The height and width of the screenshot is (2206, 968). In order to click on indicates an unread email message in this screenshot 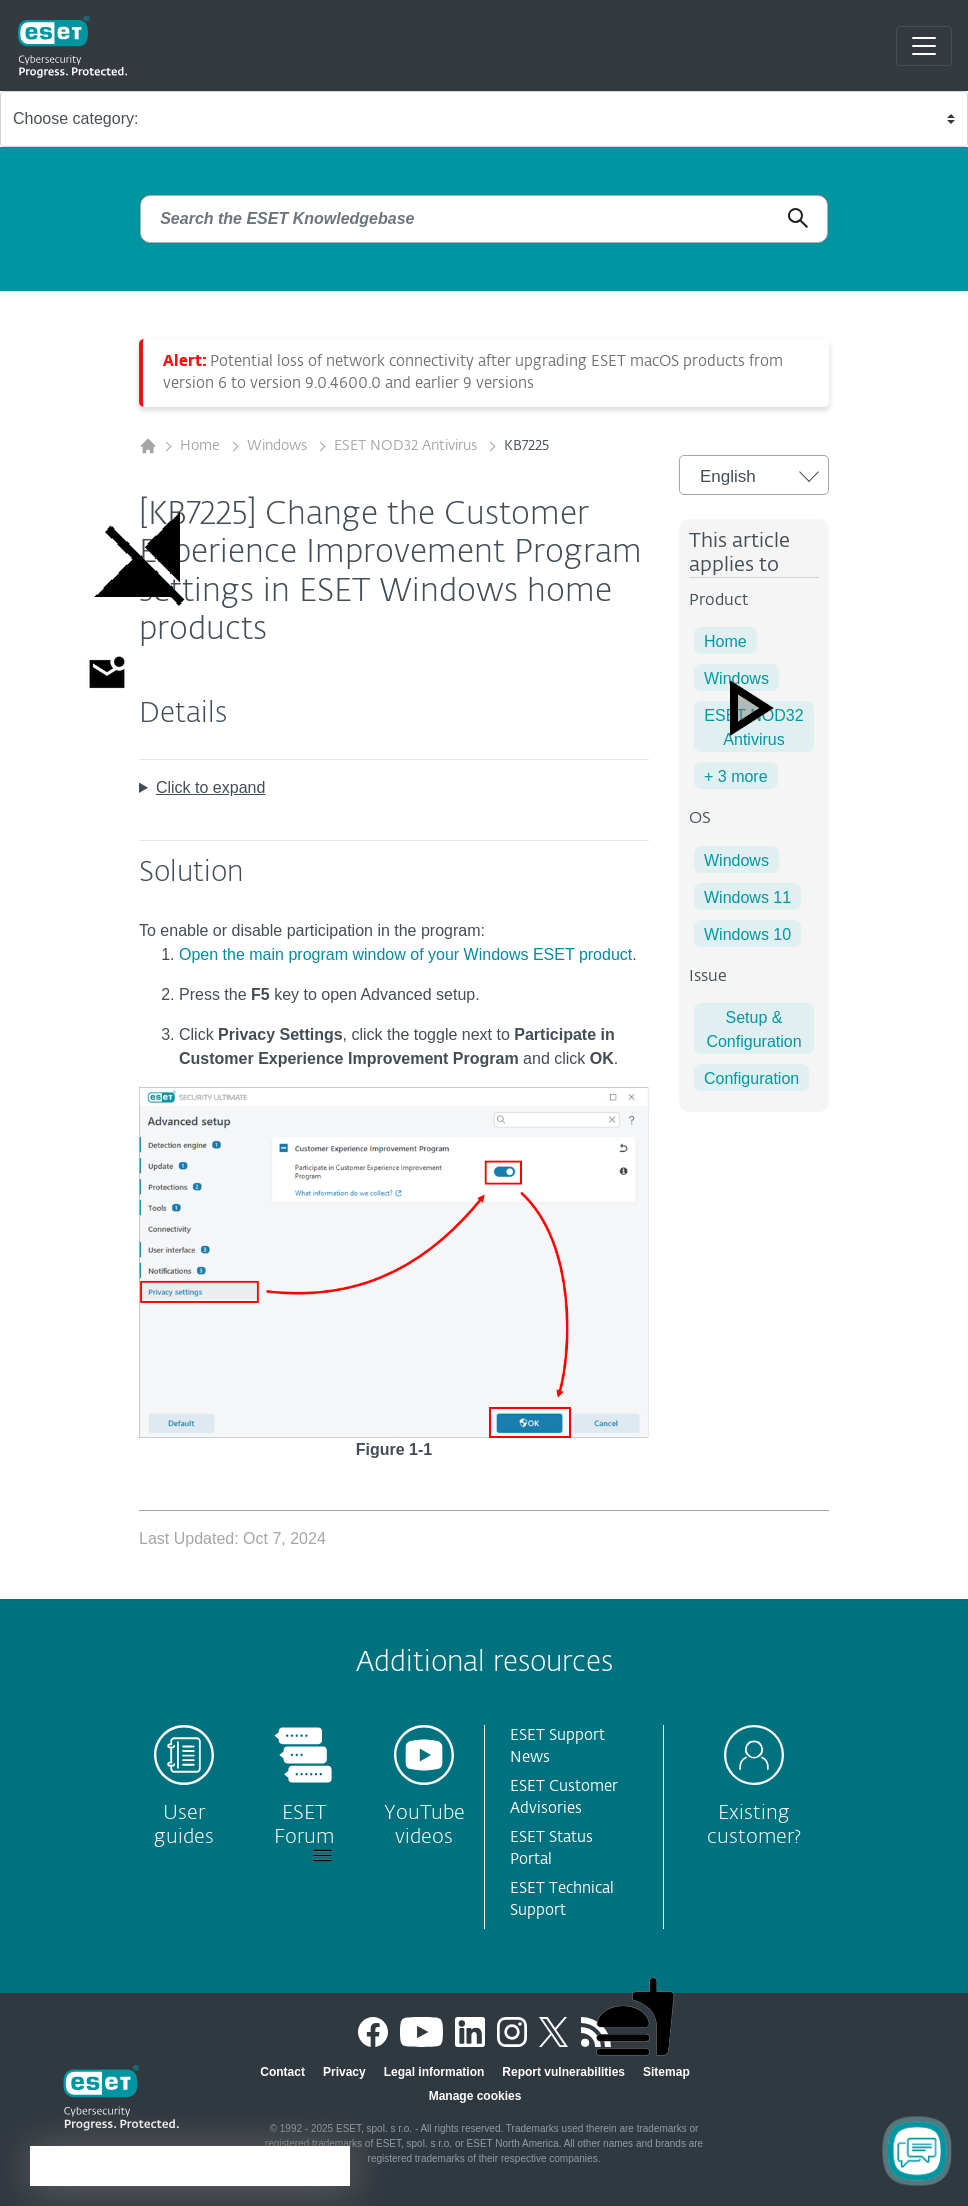, I will do `click(107, 674)`.